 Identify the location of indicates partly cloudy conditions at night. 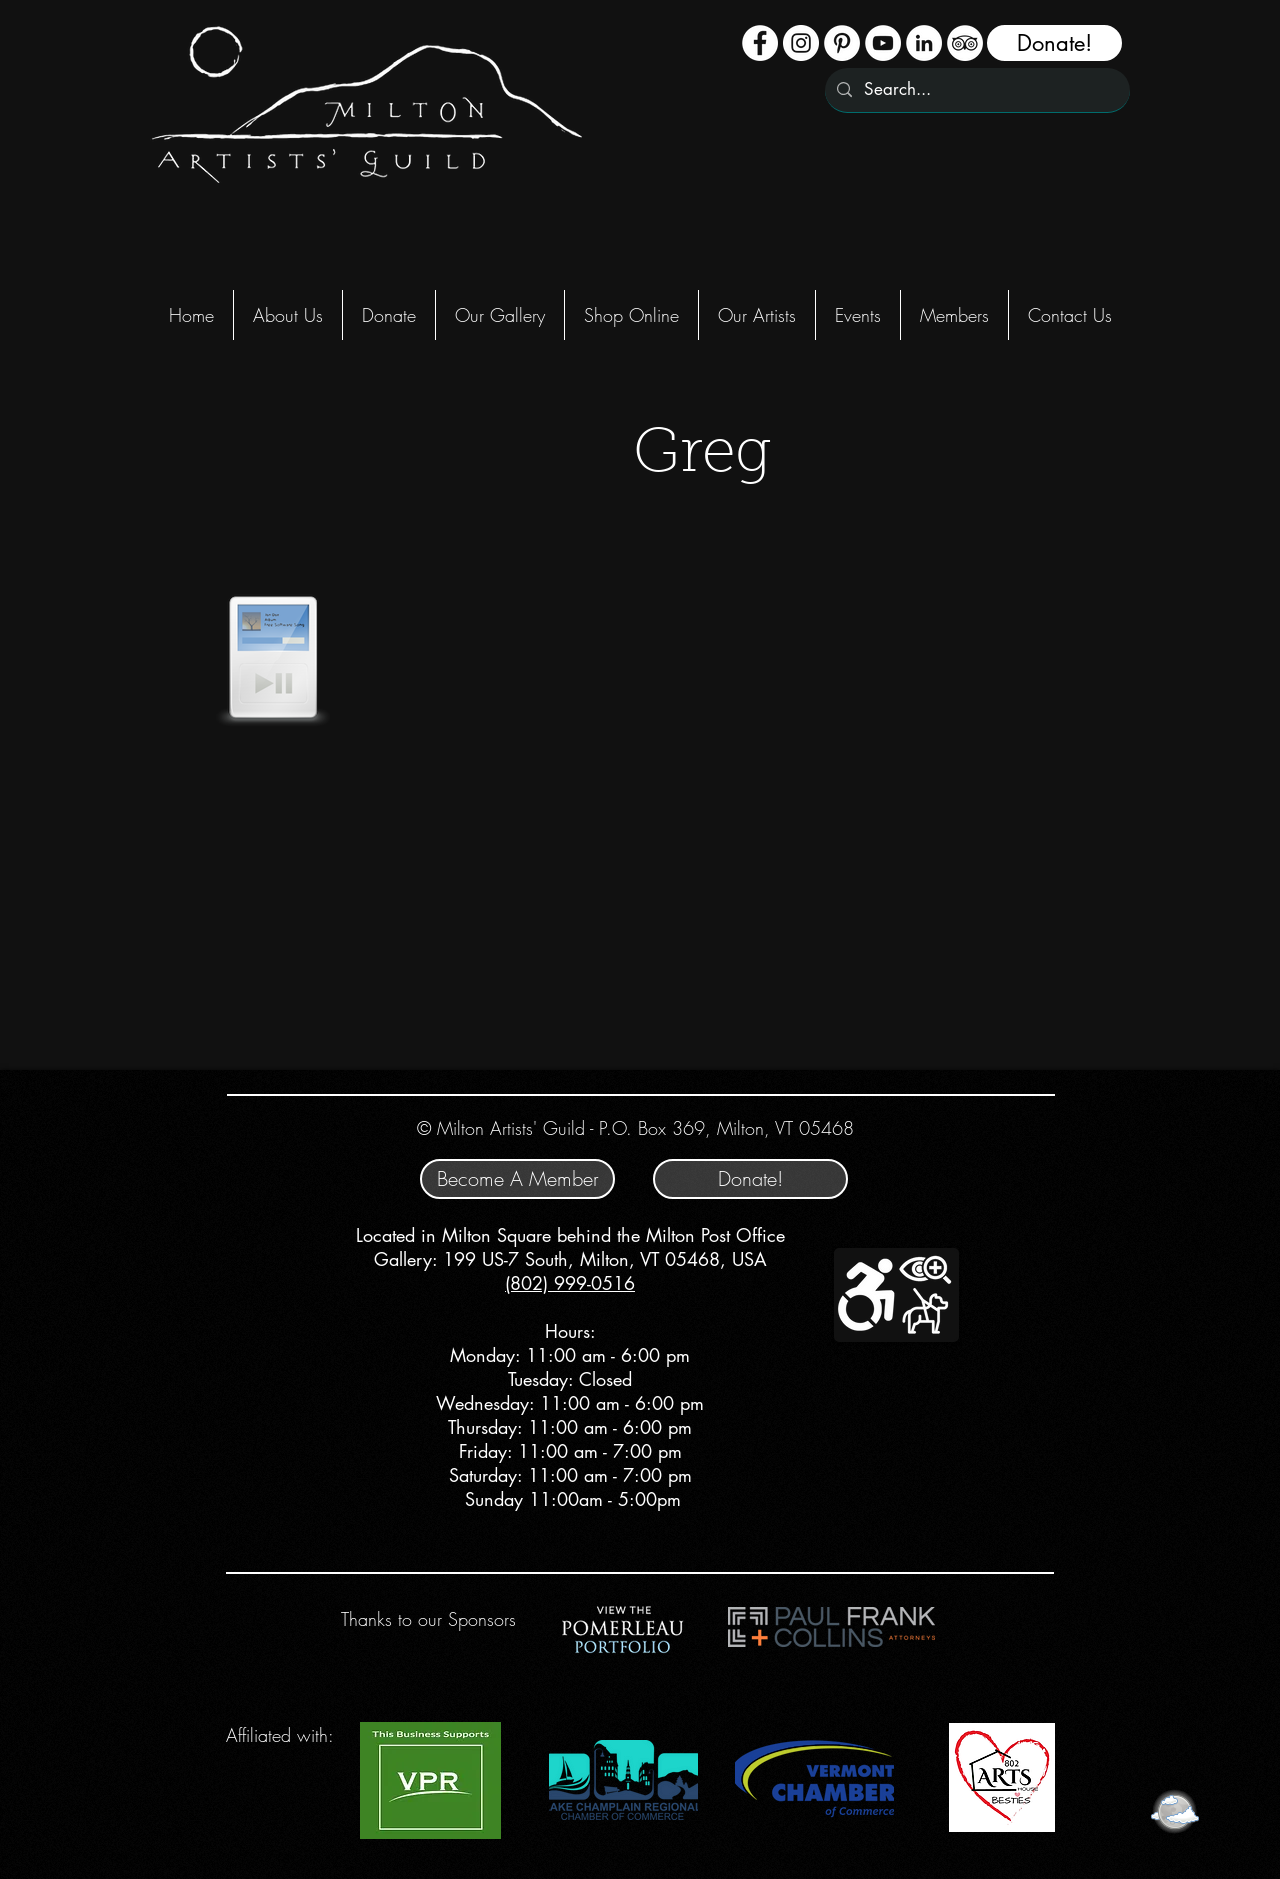
(1175, 1812).